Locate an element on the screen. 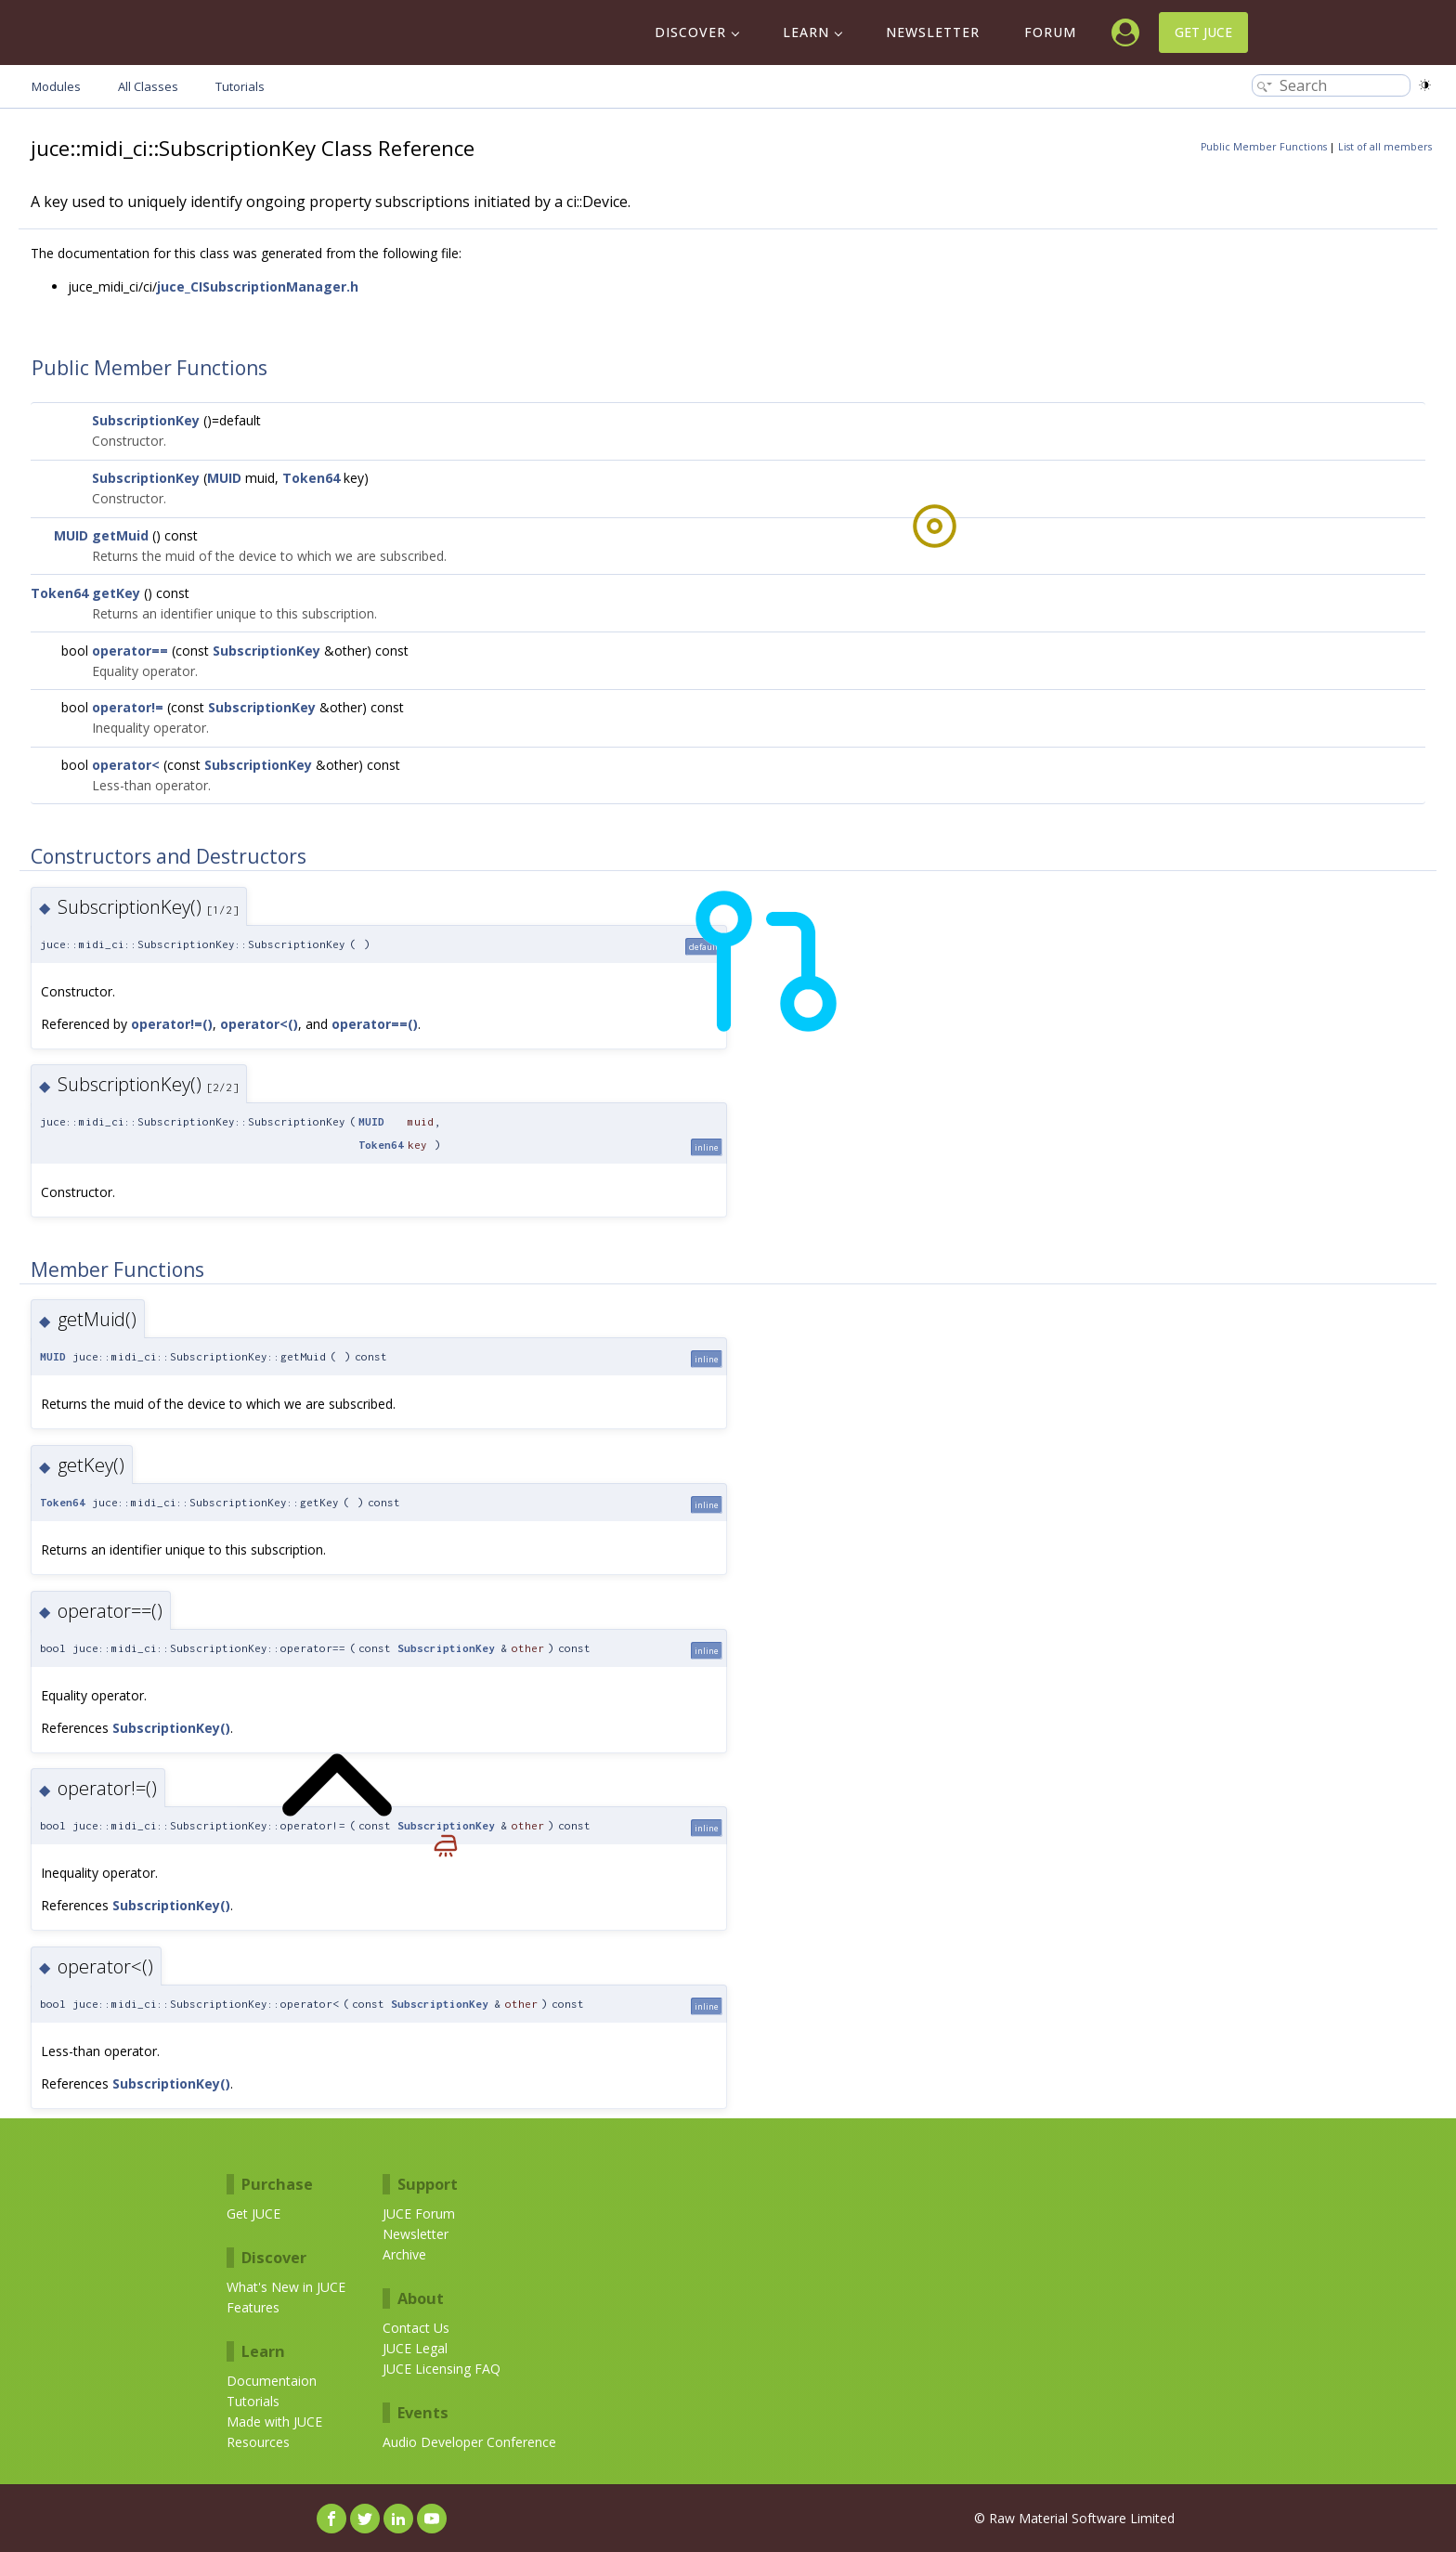 The image size is (1456, 2552). indicates steam iron setting available is located at coordinates (446, 1845).